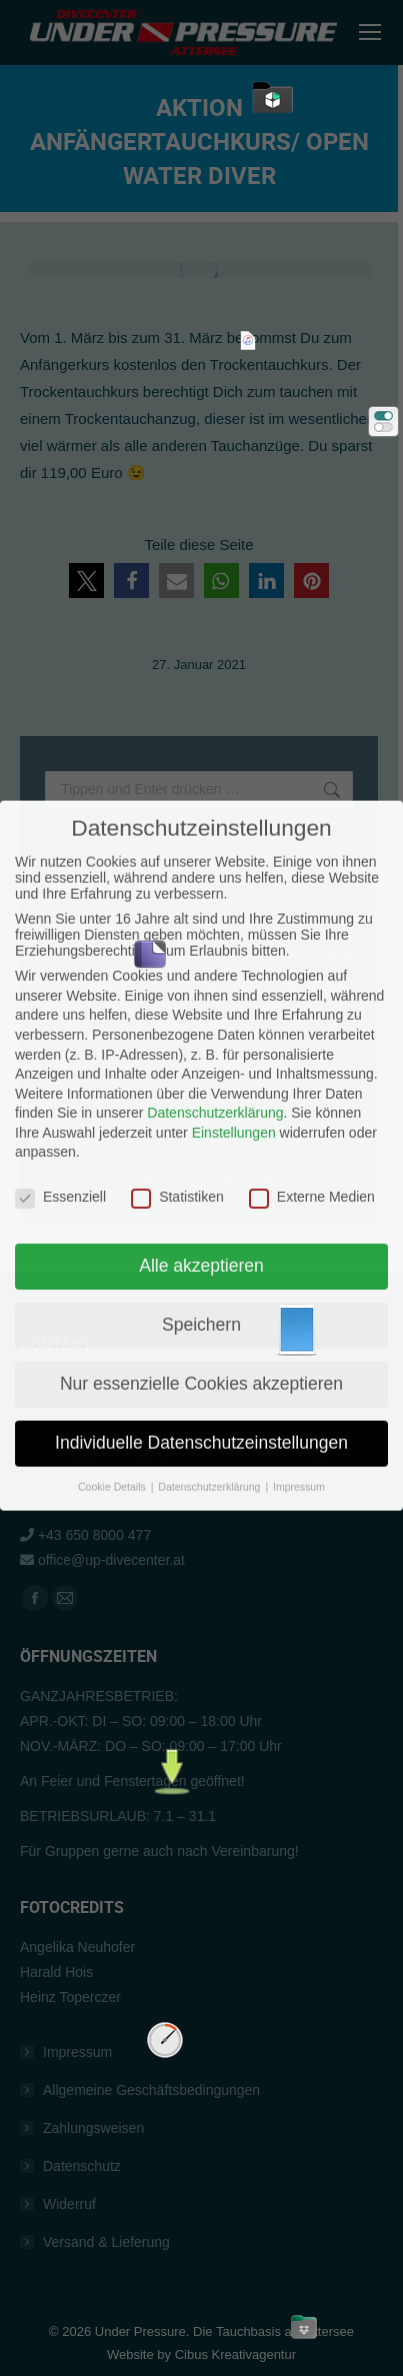 The height and width of the screenshot is (2376, 403). Describe the element at coordinates (172, 1767) in the screenshot. I see `save the current file` at that location.